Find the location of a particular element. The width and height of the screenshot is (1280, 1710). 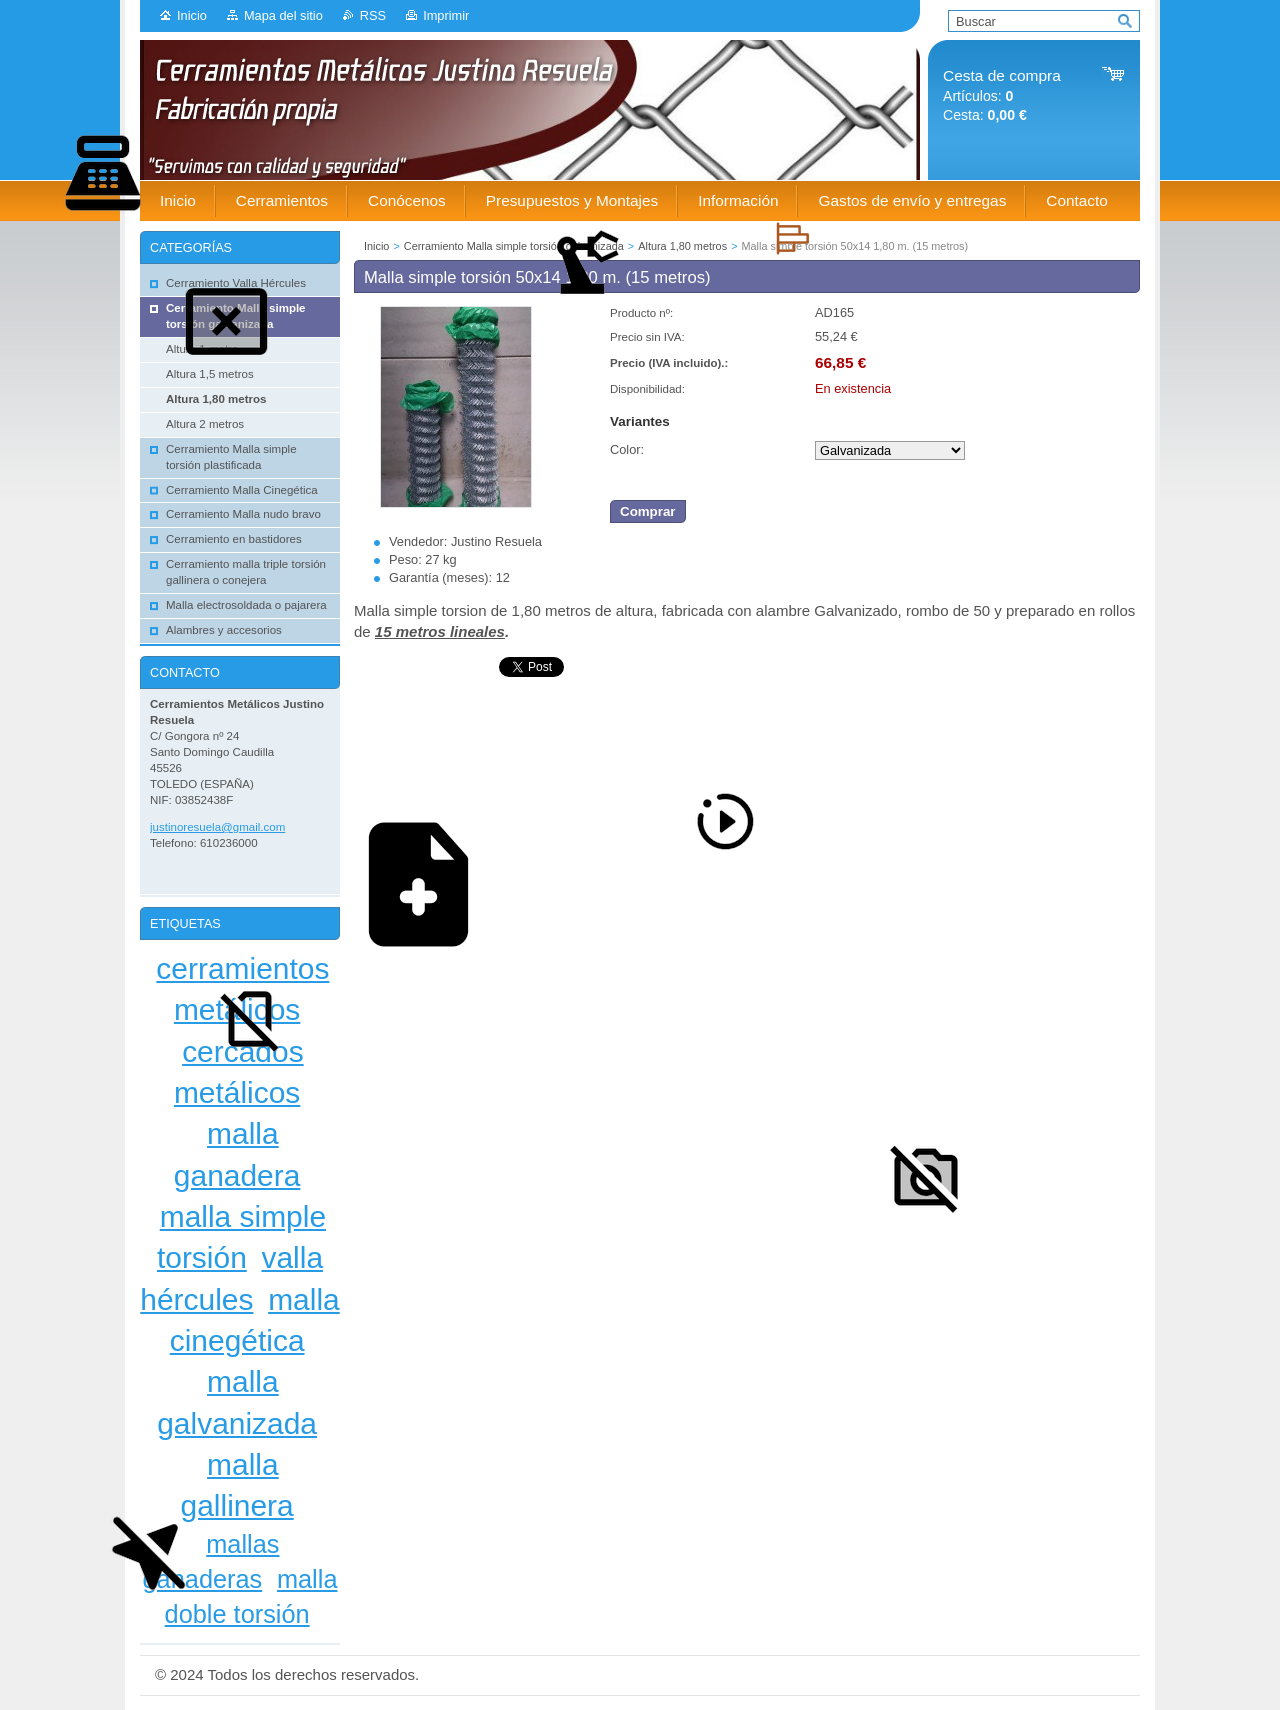

enable motion photos capture is located at coordinates (725, 821).